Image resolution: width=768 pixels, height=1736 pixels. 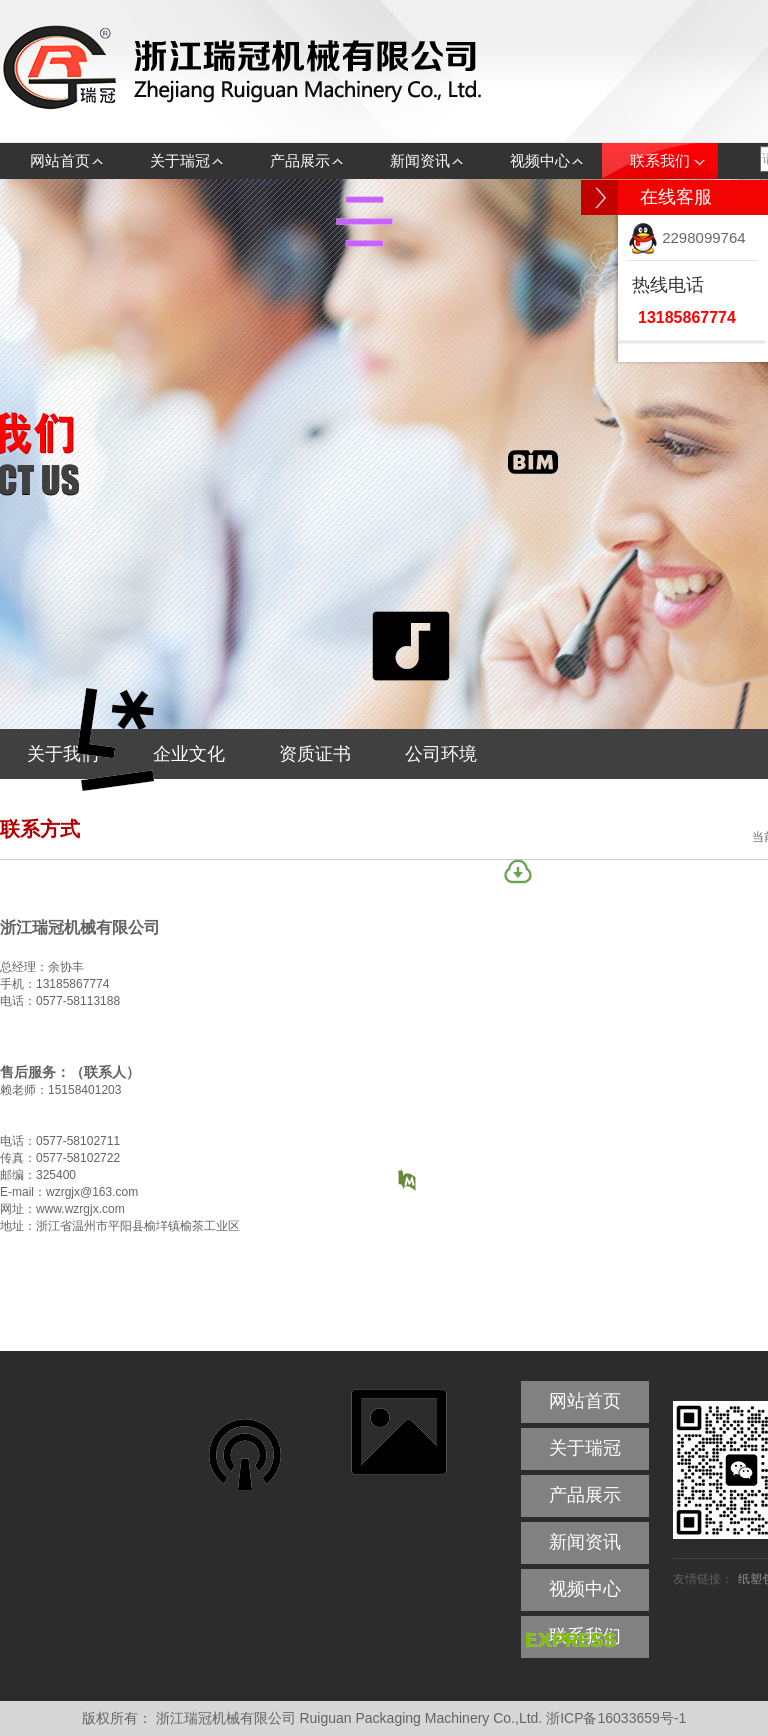 I want to click on play or access music files, so click(x=411, y=646).